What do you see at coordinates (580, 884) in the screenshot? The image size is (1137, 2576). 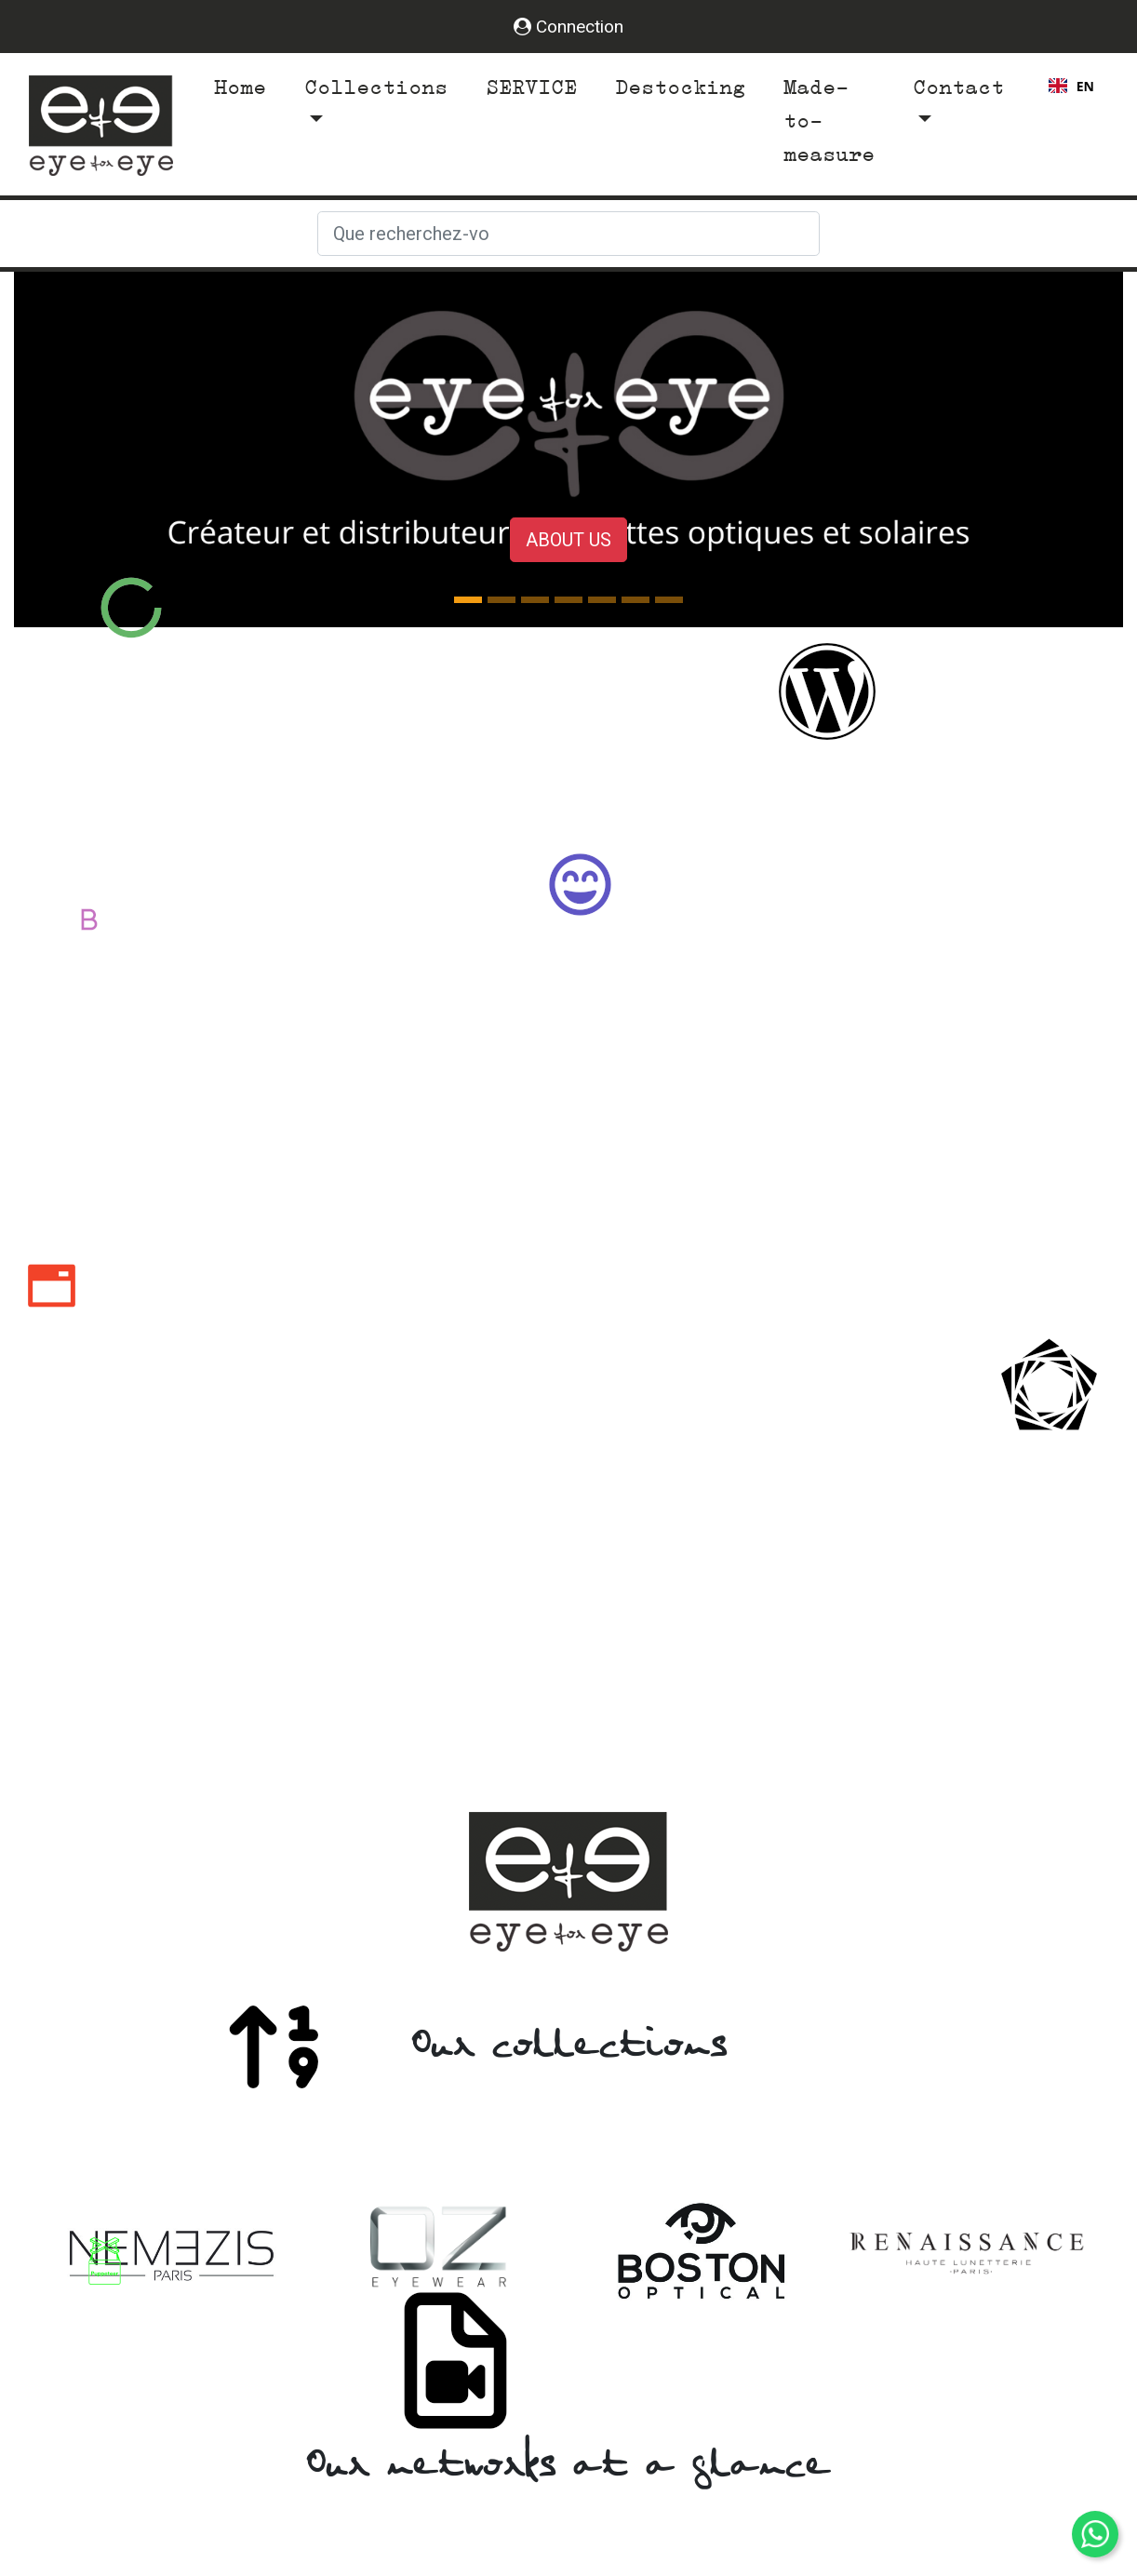 I see `react with a happy emoji` at bounding box center [580, 884].